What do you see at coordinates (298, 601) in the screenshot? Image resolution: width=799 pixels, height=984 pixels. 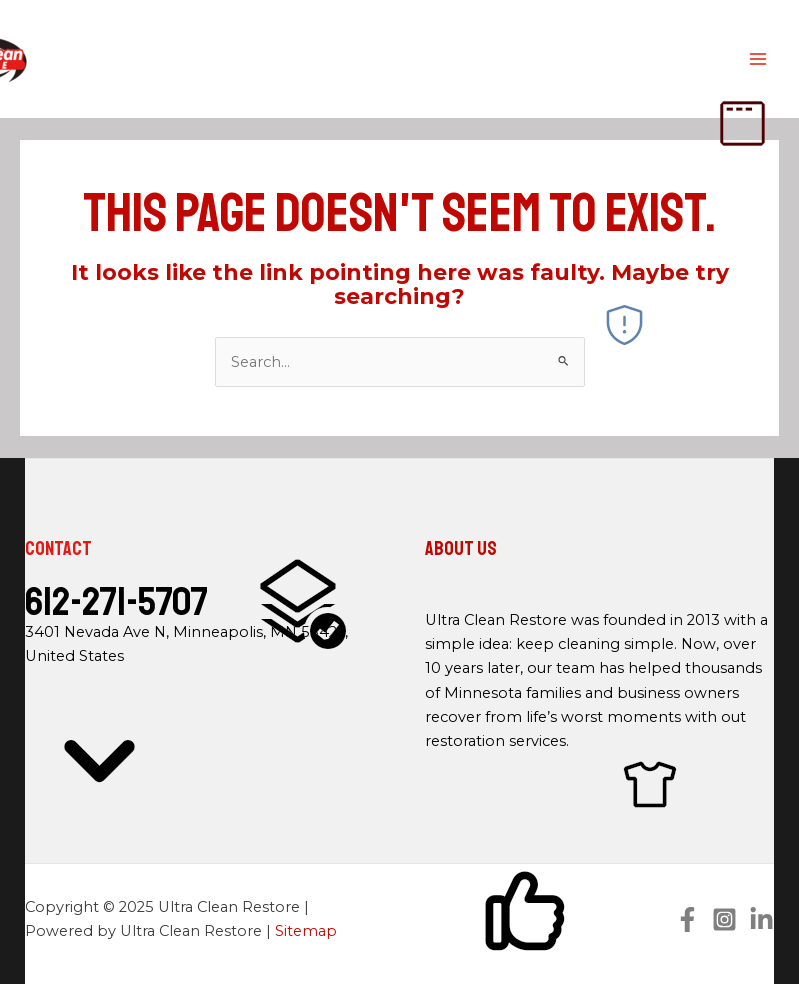 I see `view active layers in the editor` at bounding box center [298, 601].